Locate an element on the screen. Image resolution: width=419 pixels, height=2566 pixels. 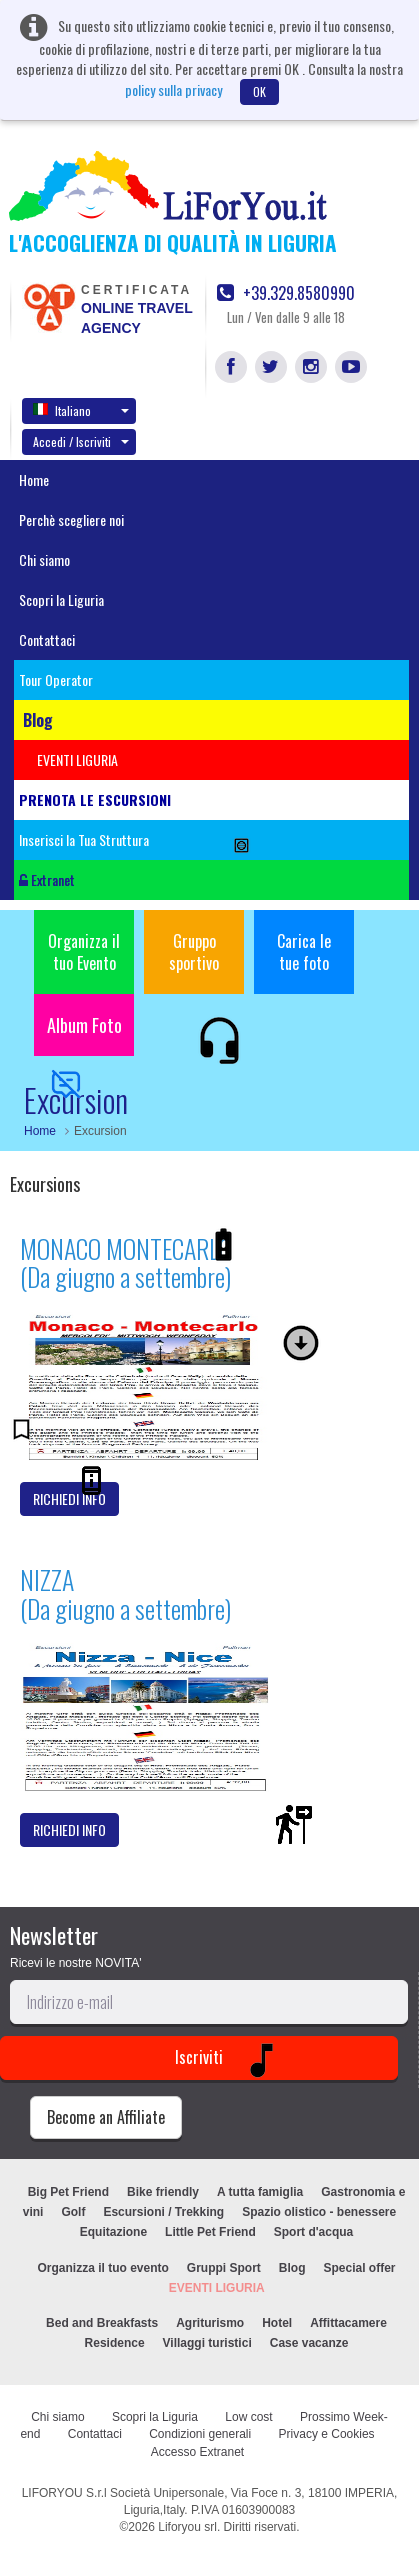
play or access audio content is located at coordinates (261, 2060).